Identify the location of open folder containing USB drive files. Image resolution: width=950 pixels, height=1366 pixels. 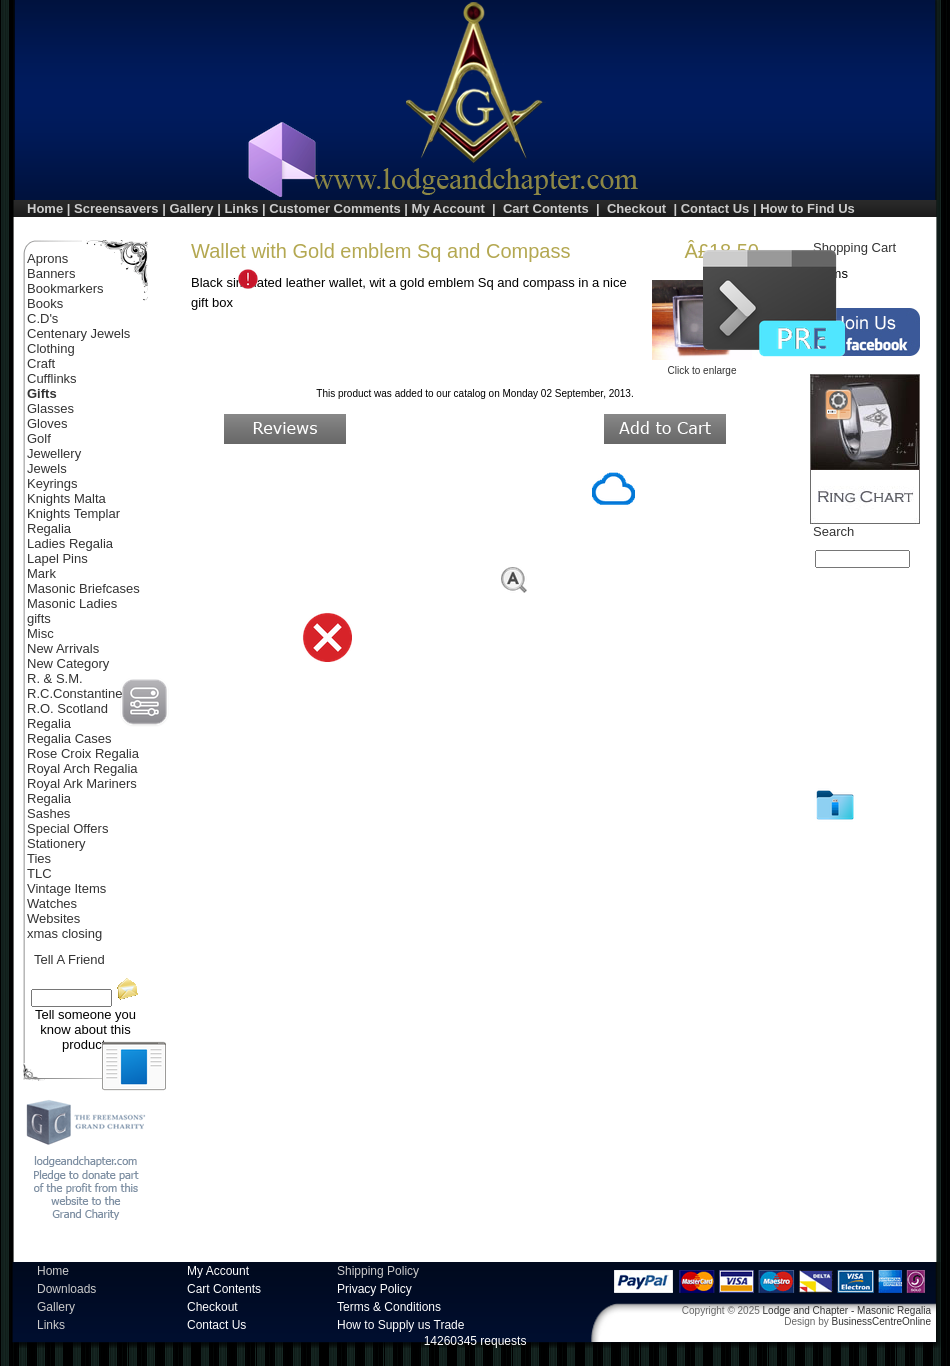
(835, 806).